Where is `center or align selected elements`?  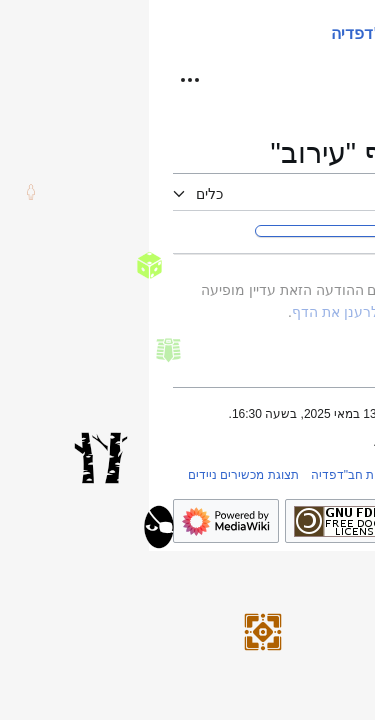 center or align selected elements is located at coordinates (263, 632).